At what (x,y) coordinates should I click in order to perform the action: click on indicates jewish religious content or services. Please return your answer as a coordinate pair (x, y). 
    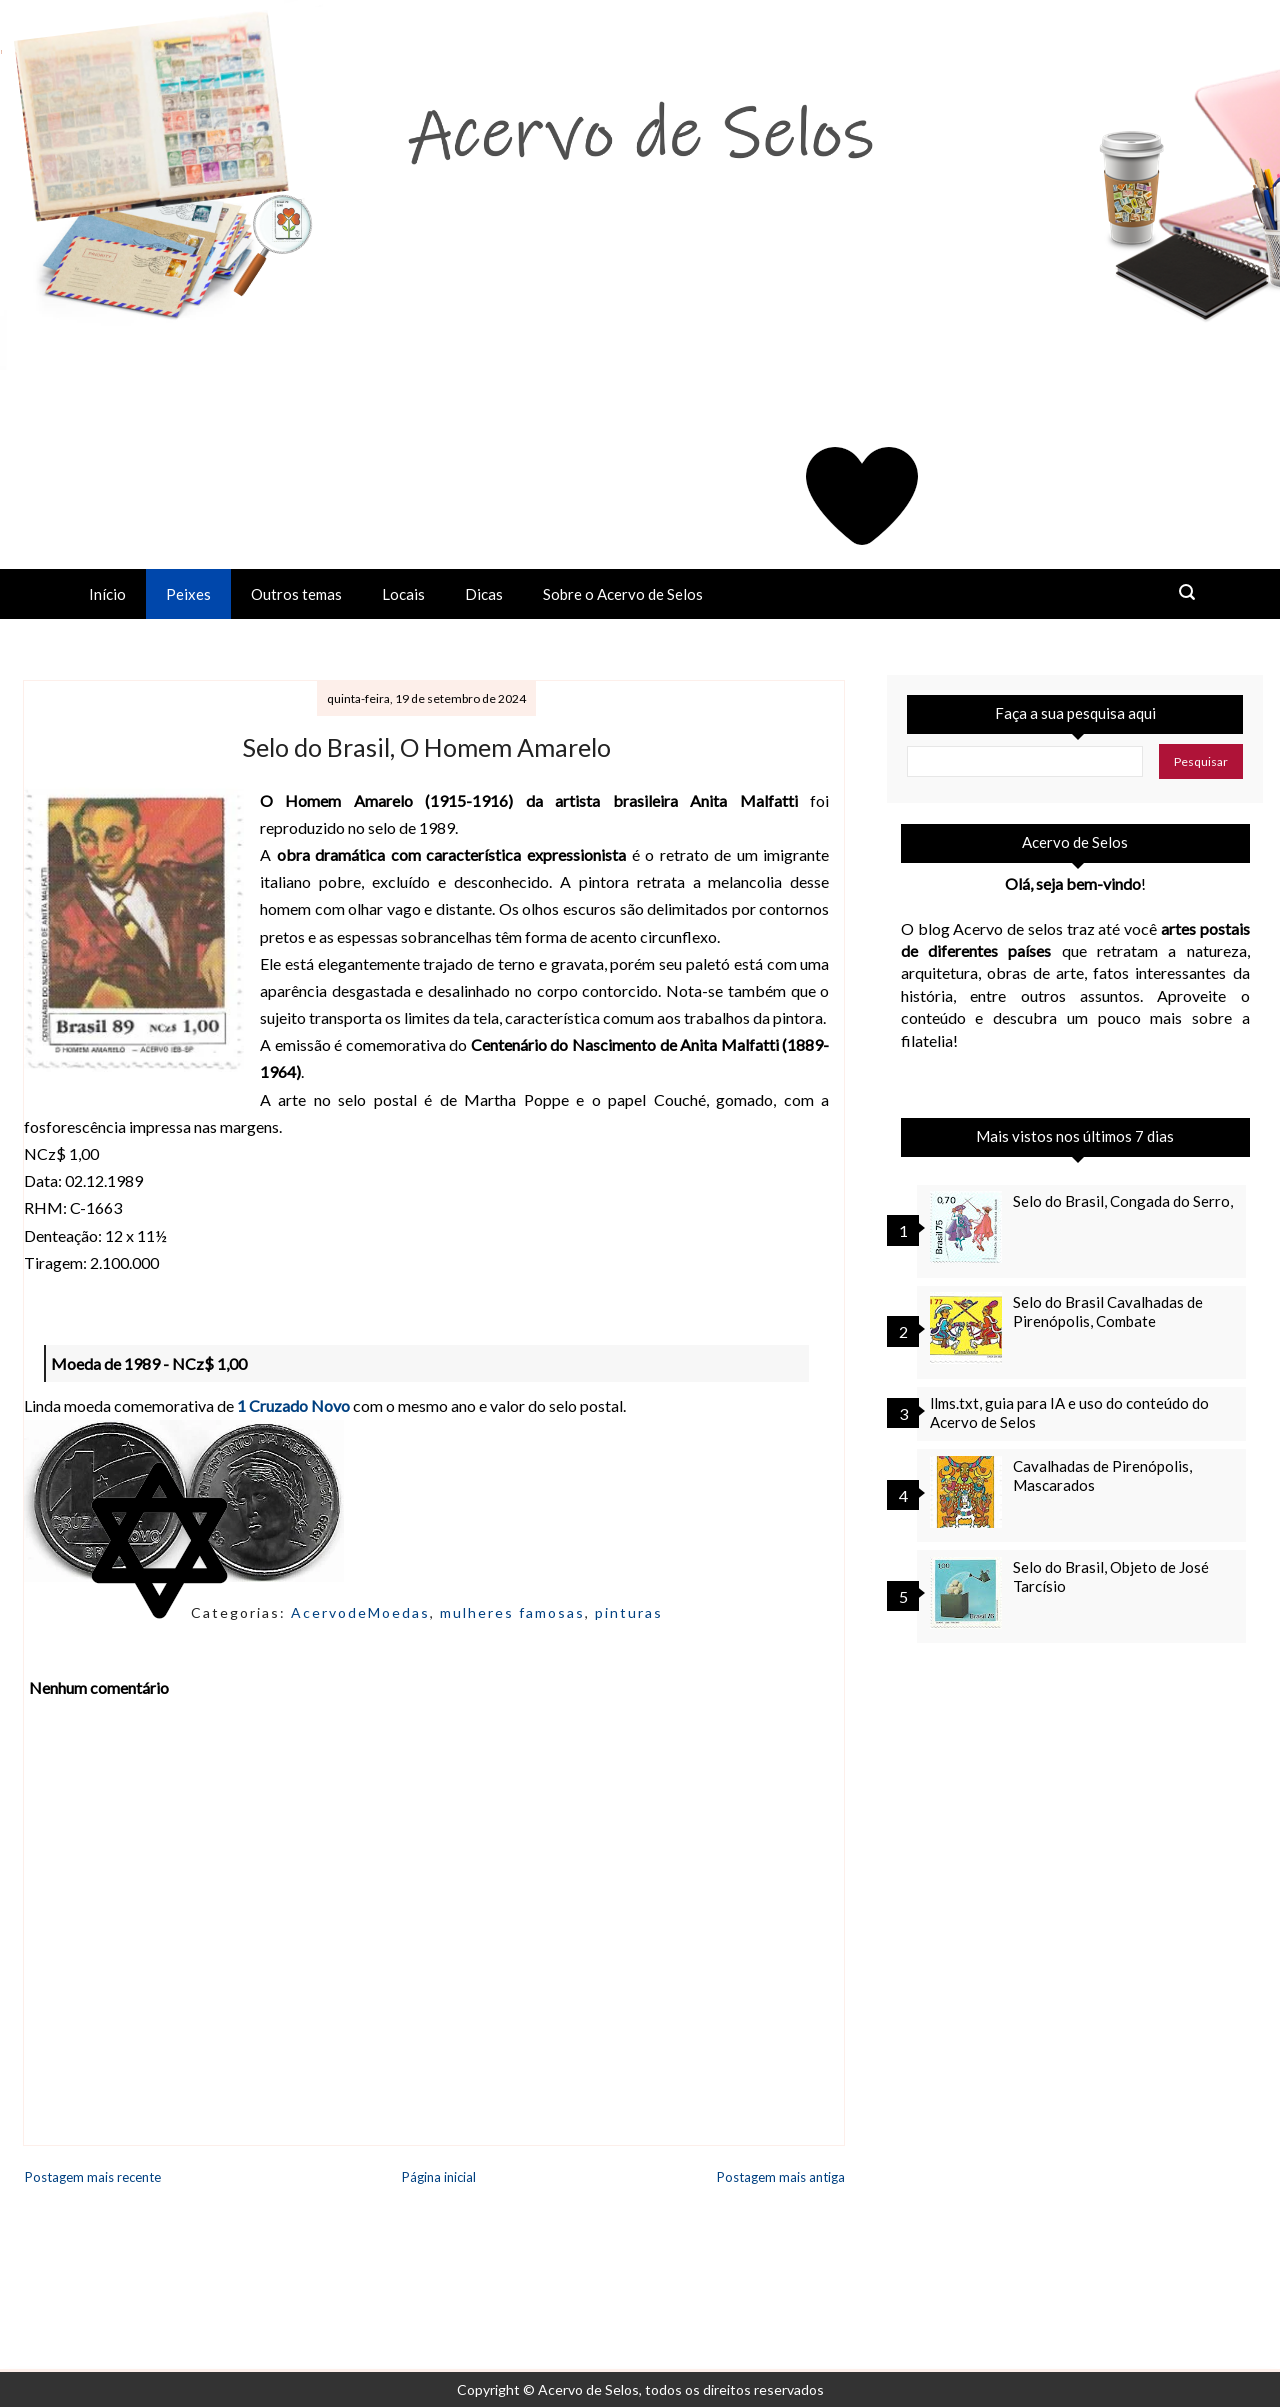
    Looking at the image, I should click on (159, 1540).